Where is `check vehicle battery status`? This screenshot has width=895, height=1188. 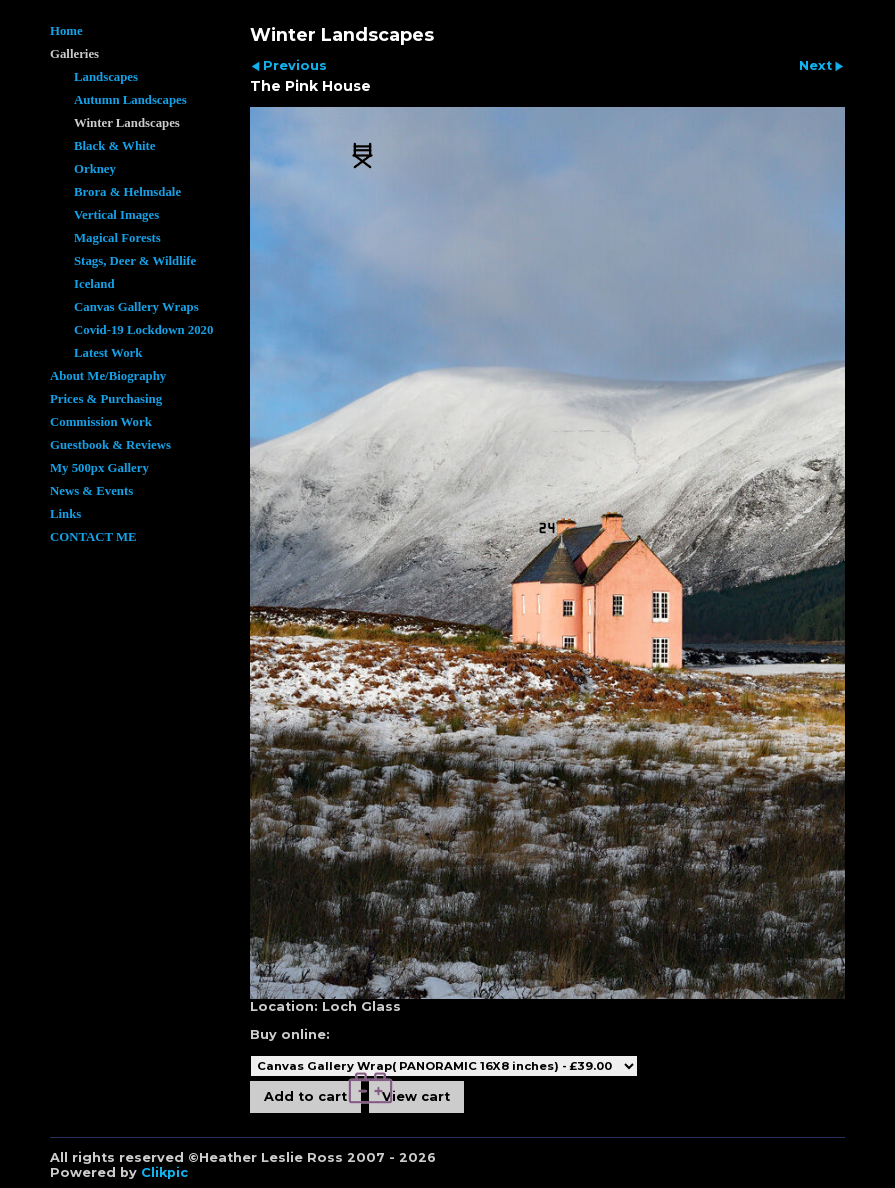
check vehicle battery status is located at coordinates (370, 1089).